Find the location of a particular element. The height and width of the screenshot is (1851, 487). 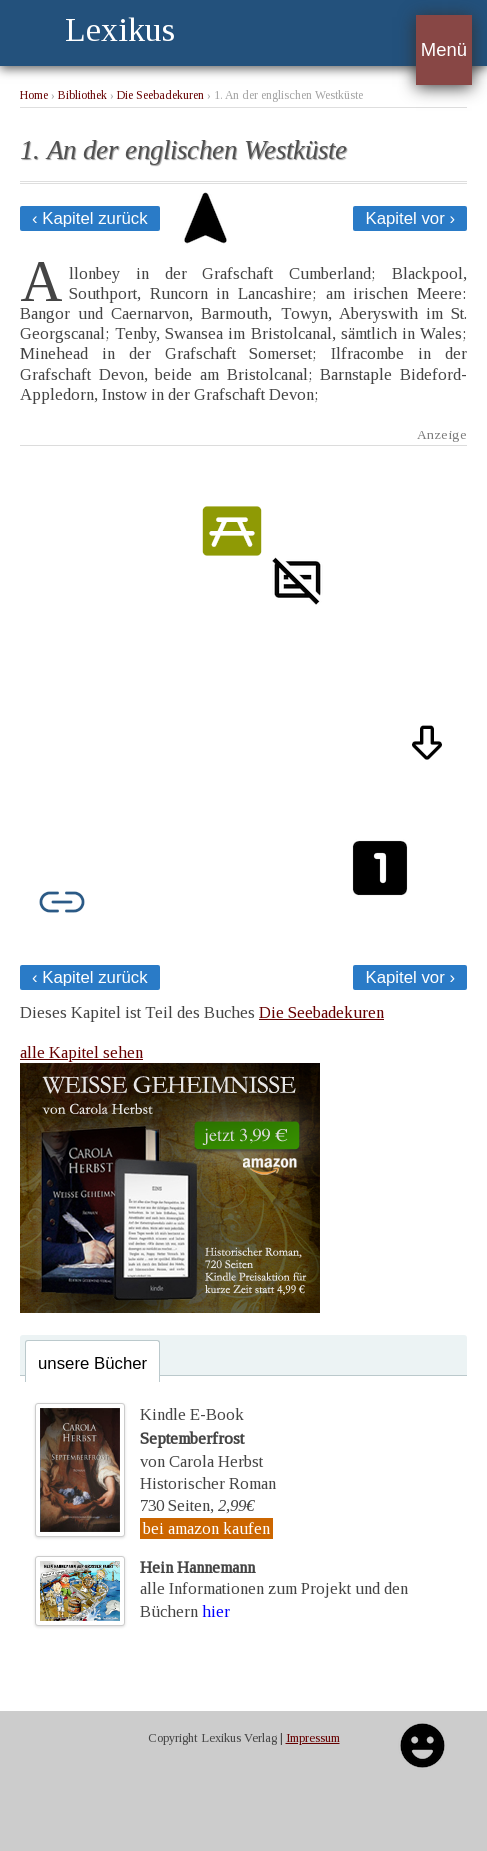

turn off subtitles or closed captions is located at coordinates (297, 579).